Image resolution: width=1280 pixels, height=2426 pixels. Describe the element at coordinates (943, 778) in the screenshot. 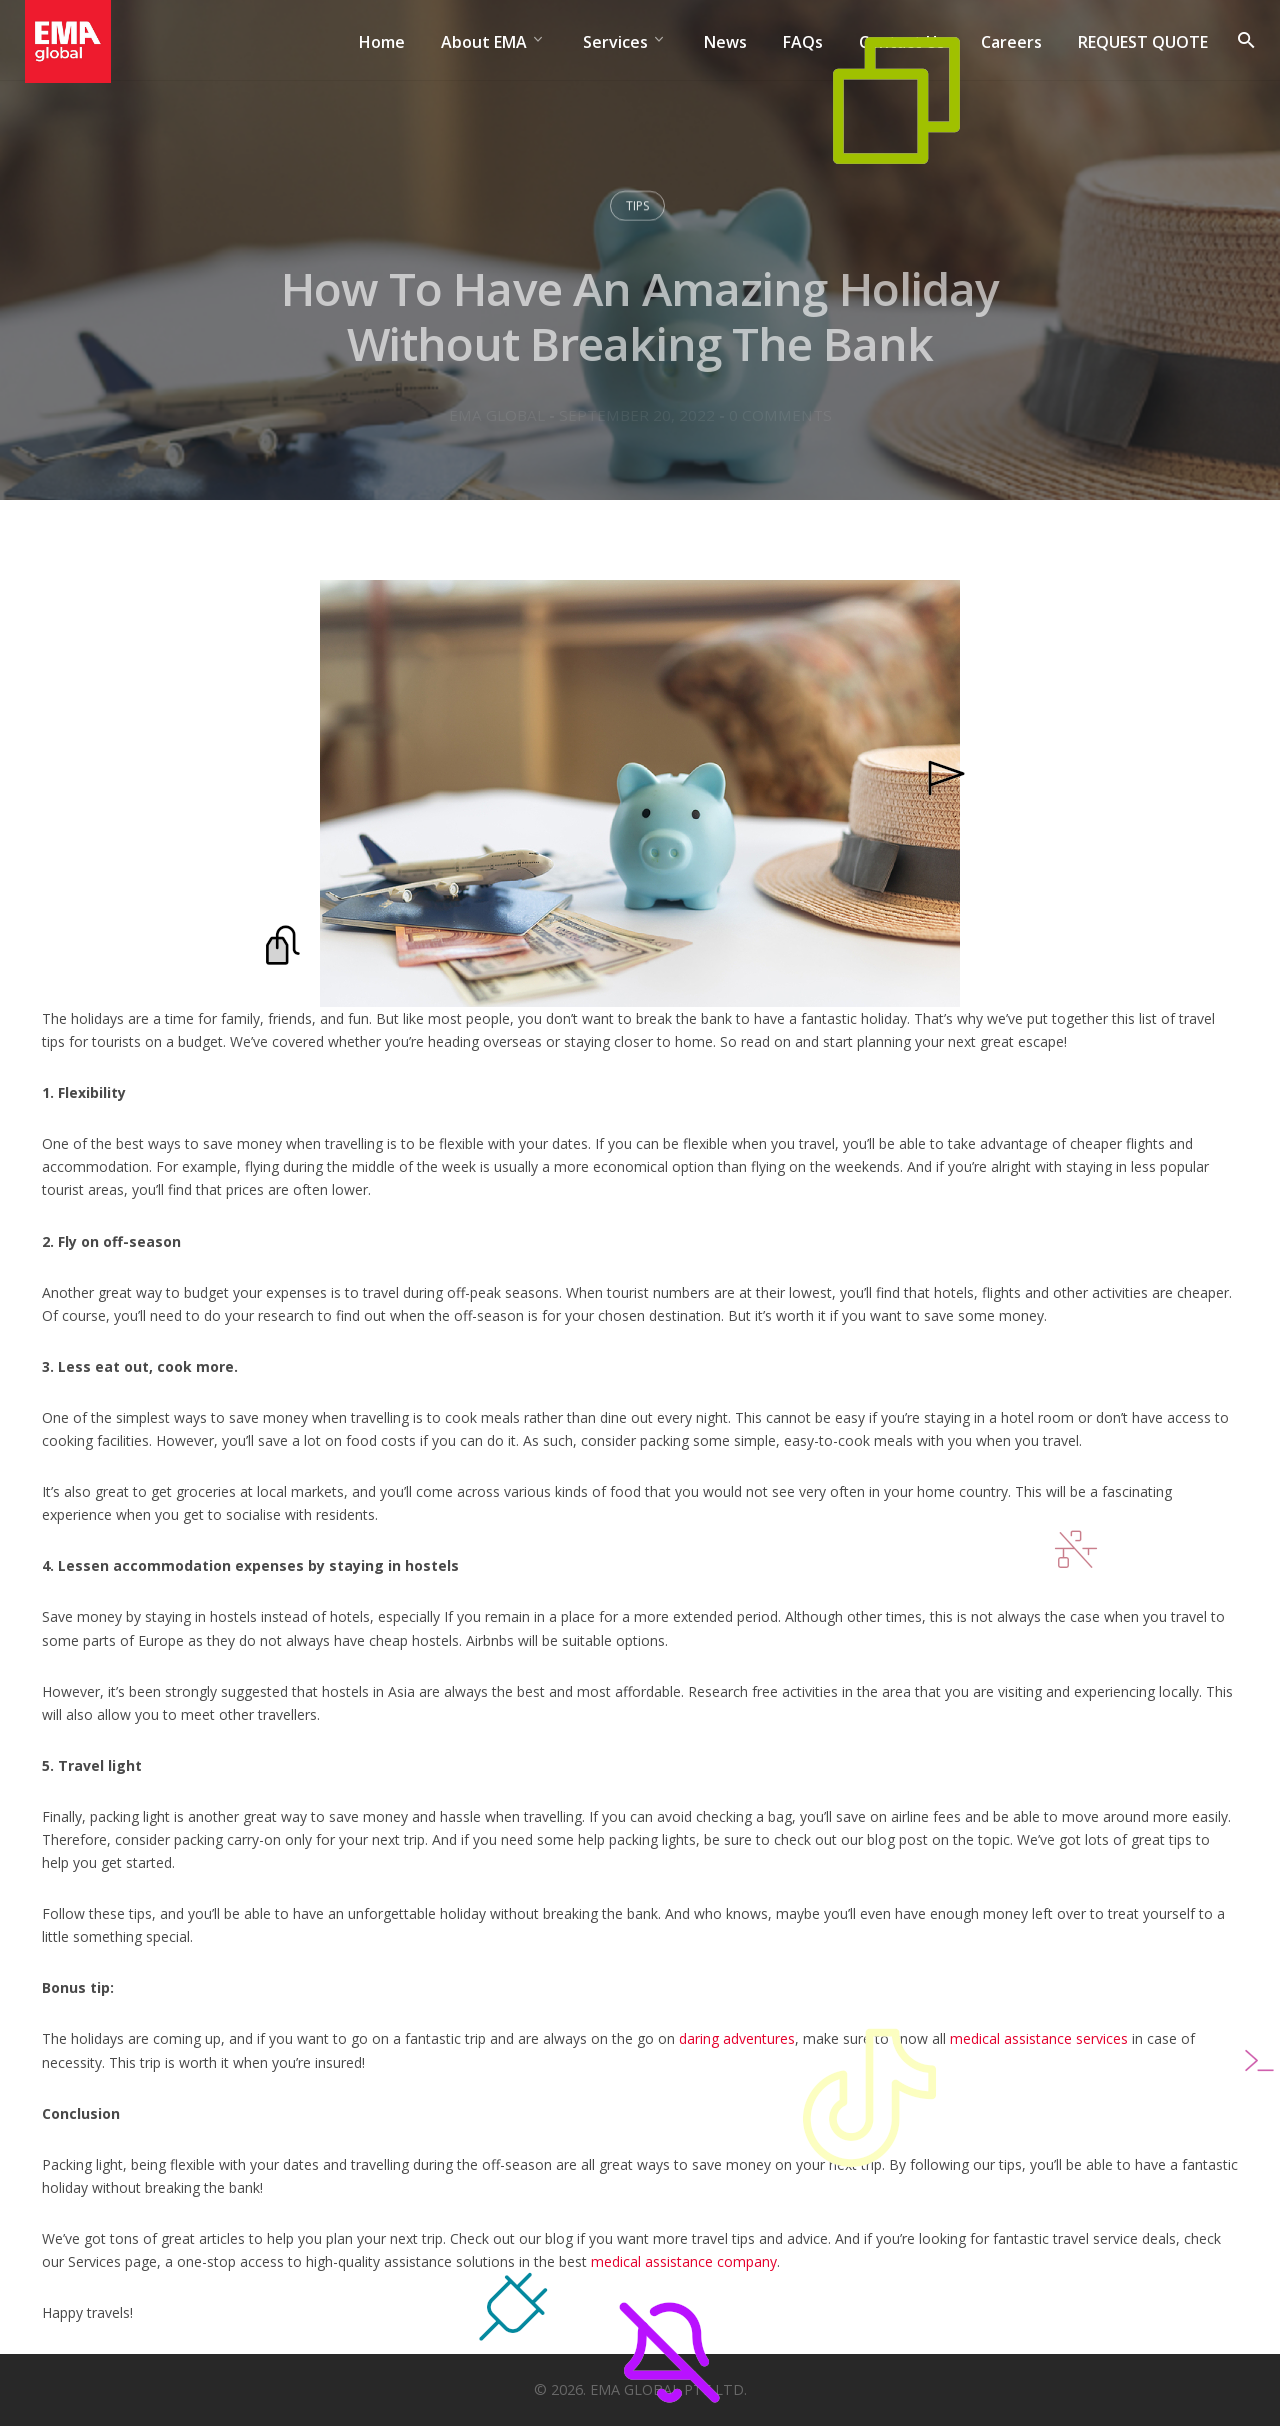

I see `flag or mark an item for follow-up` at that location.